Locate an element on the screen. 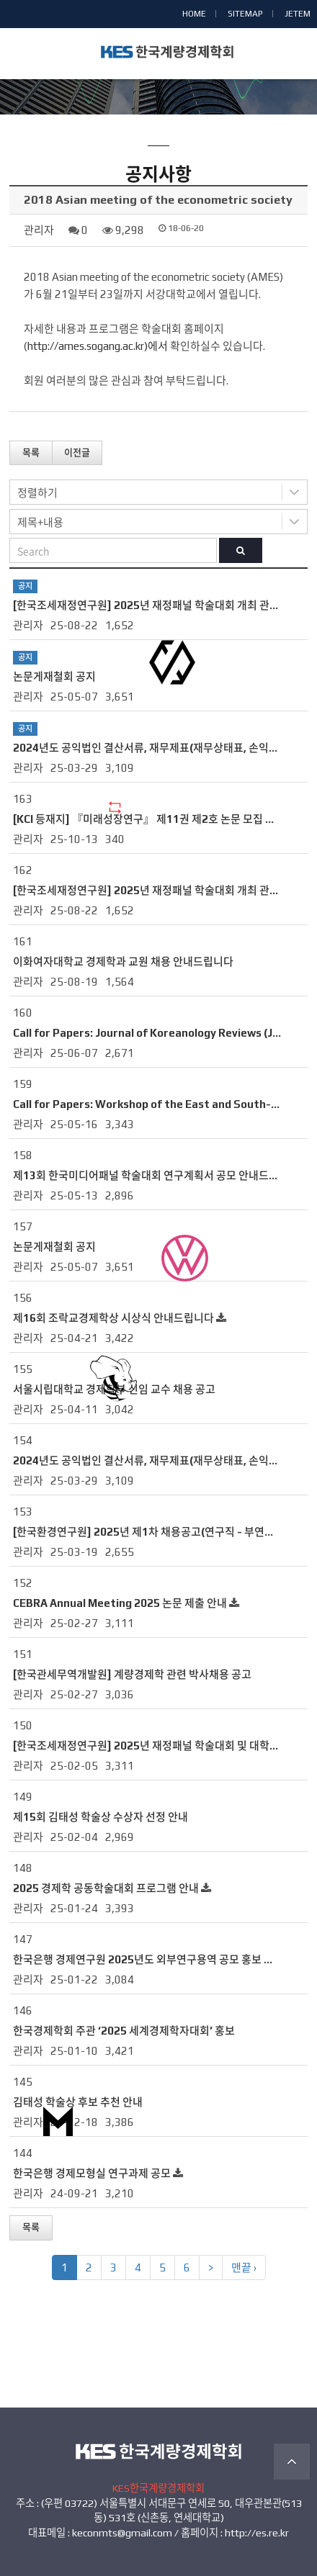  enable repeat playback mode is located at coordinates (115, 807).